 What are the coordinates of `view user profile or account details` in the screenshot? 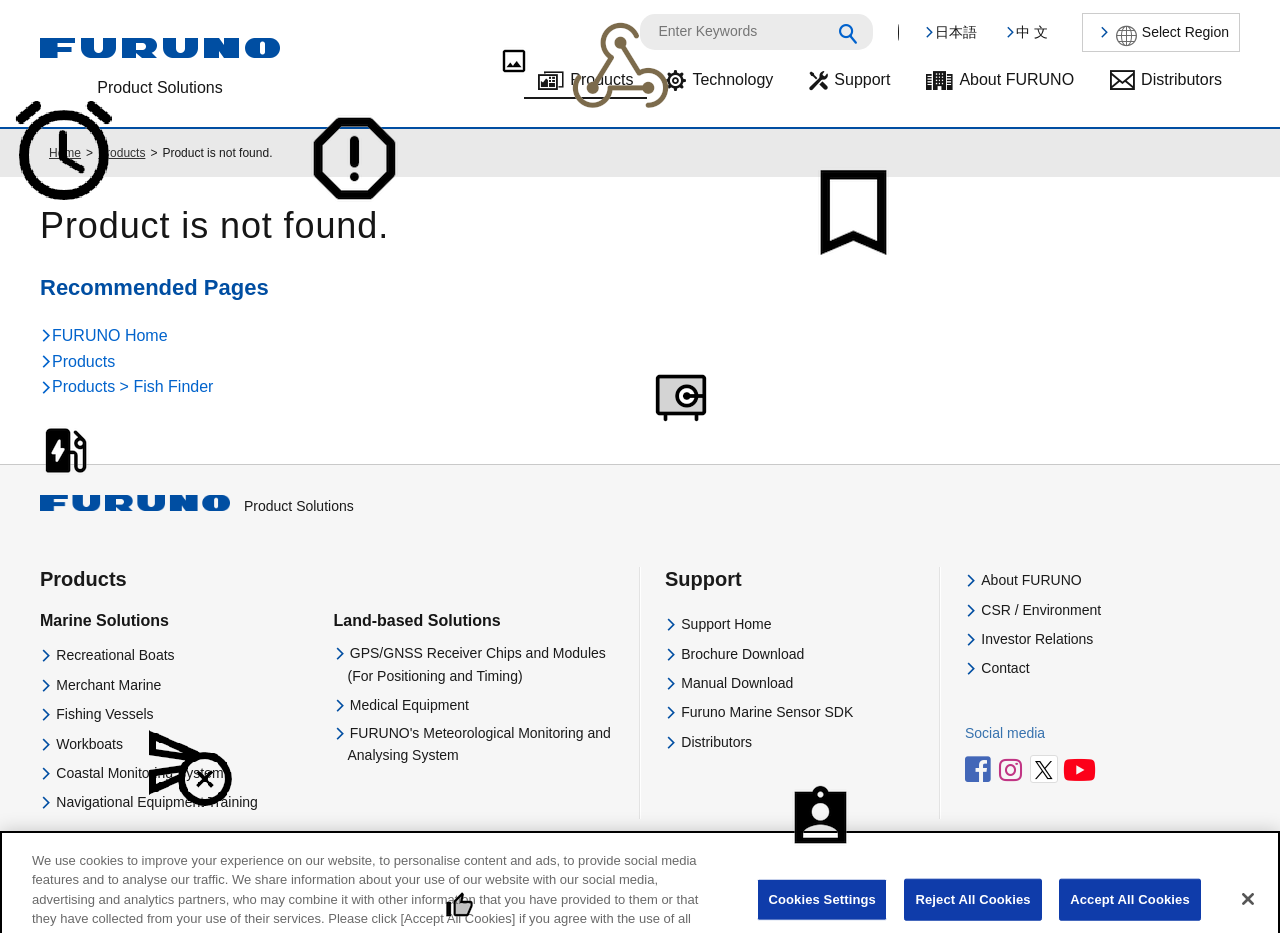 It's located at (820, 817).